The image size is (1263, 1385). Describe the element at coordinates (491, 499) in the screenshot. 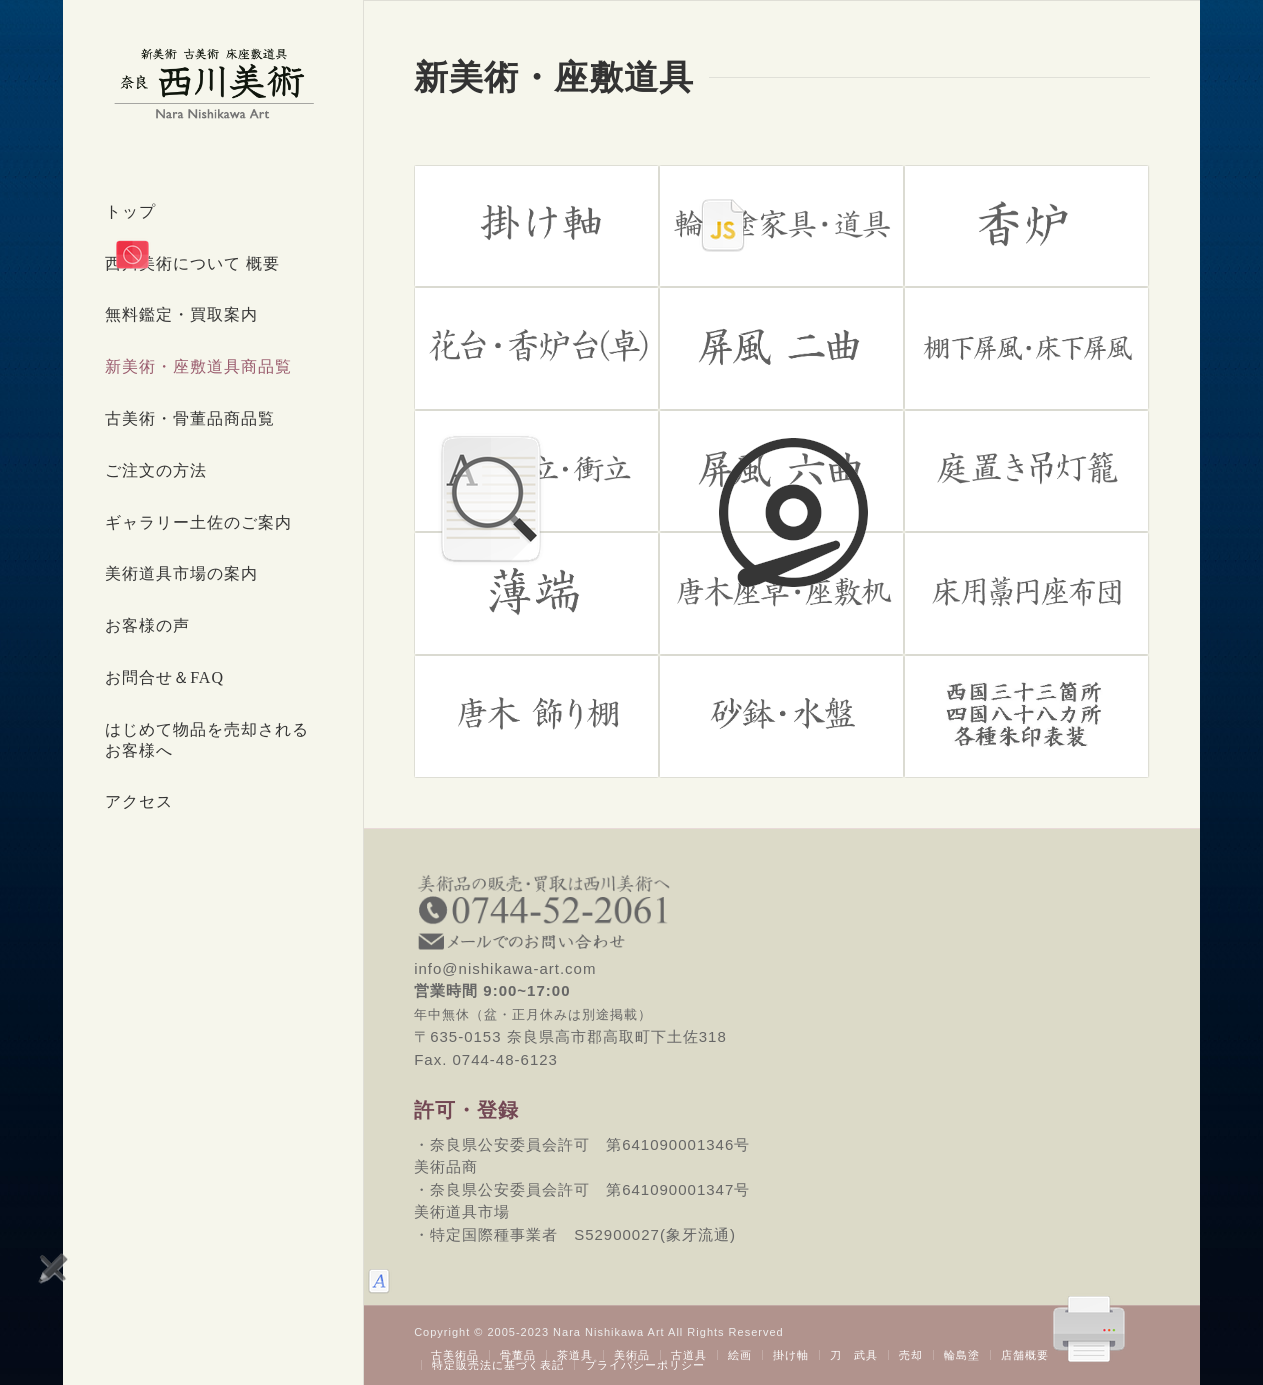

I see `open document viewer application` at that location.